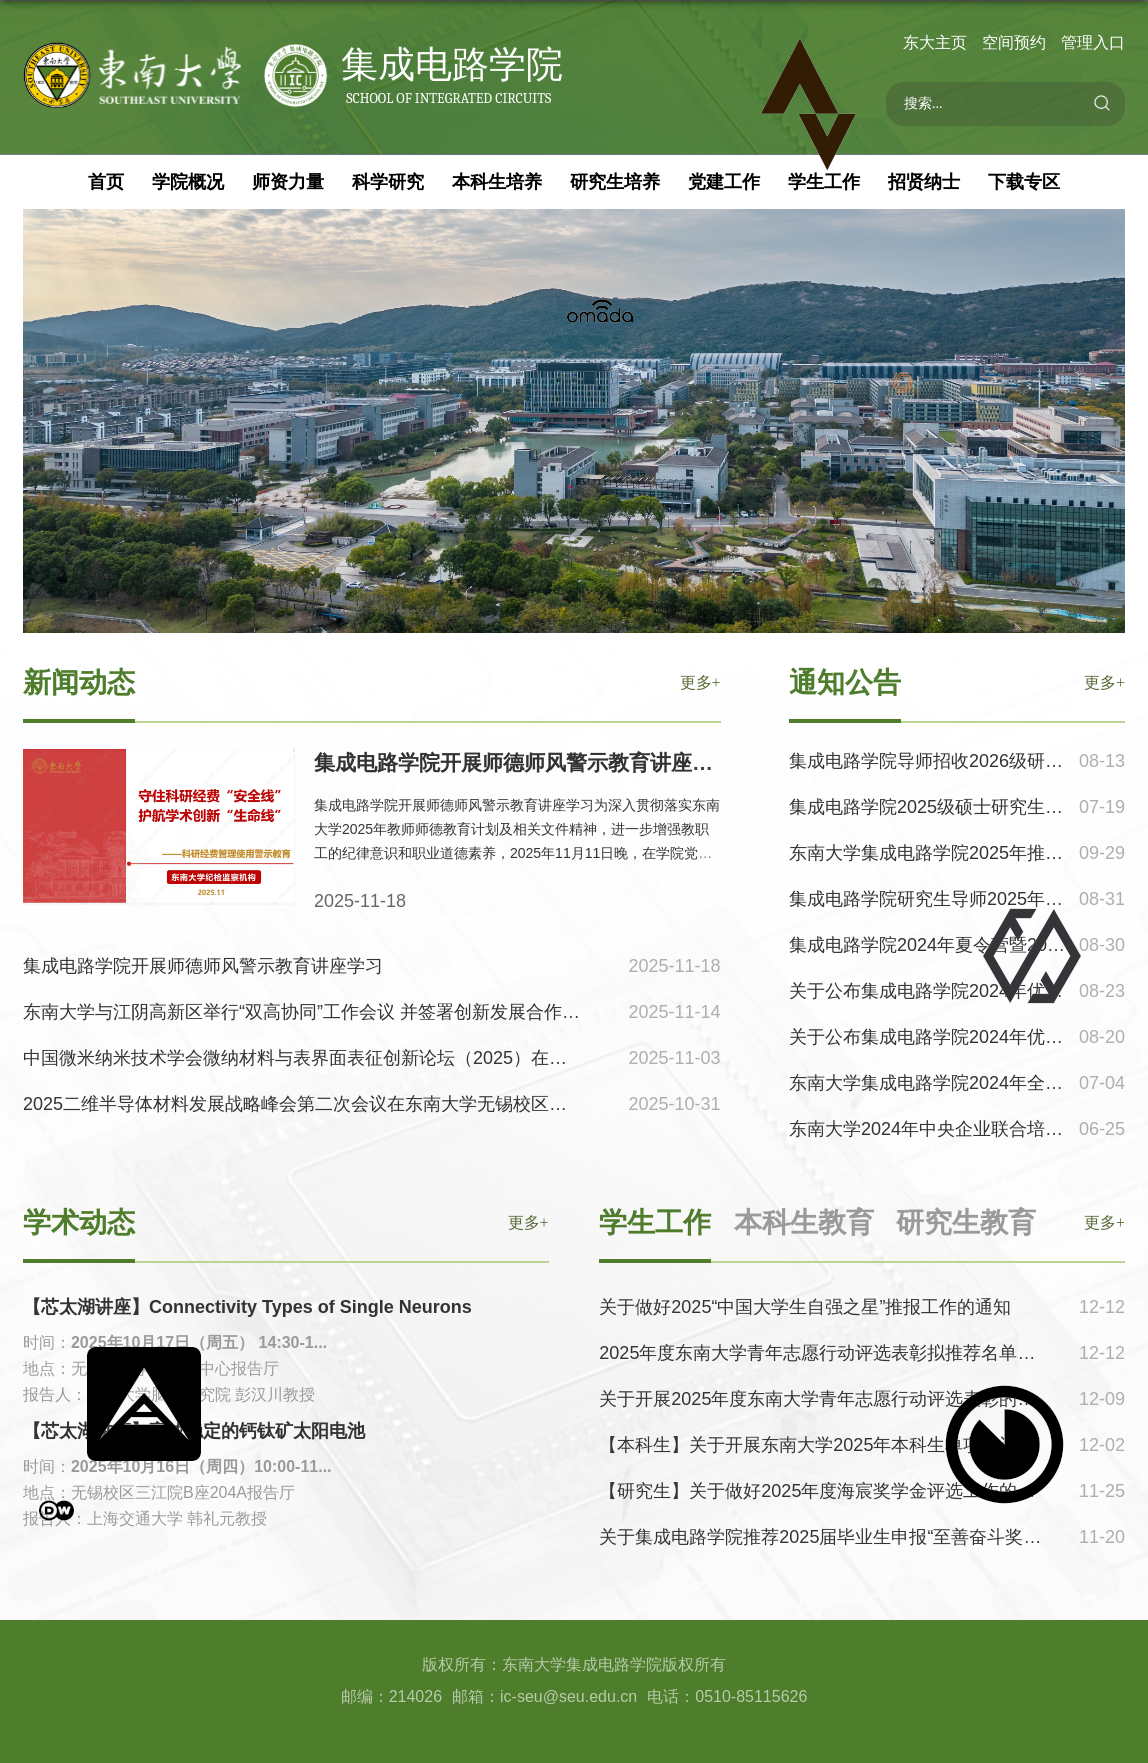 Image resolution: width=1148 pixels, height=1763 pixels. Describe the element at coordinates (808, 104) in the screenshot. I see `open the Strava app` at that location.